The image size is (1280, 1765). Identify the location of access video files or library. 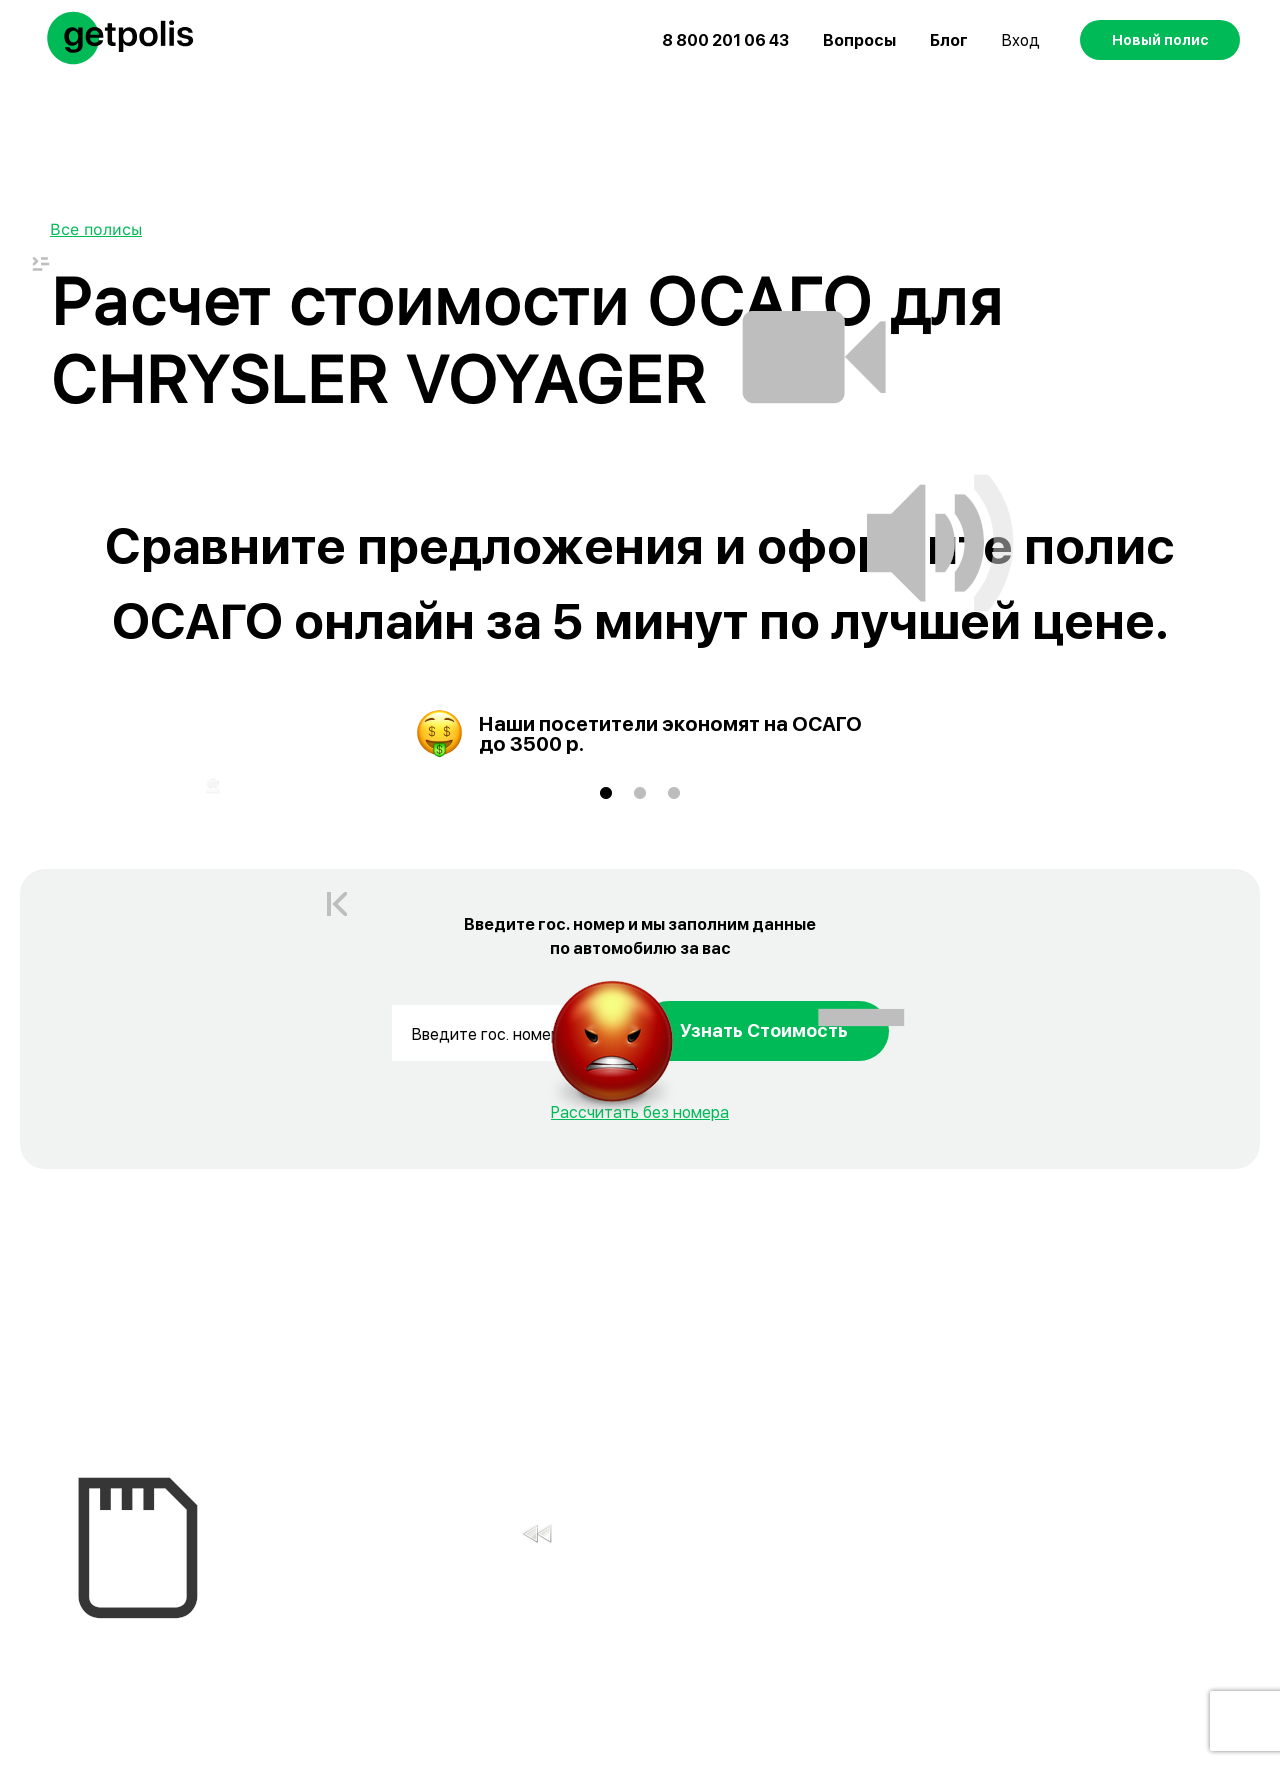
(814, 352).